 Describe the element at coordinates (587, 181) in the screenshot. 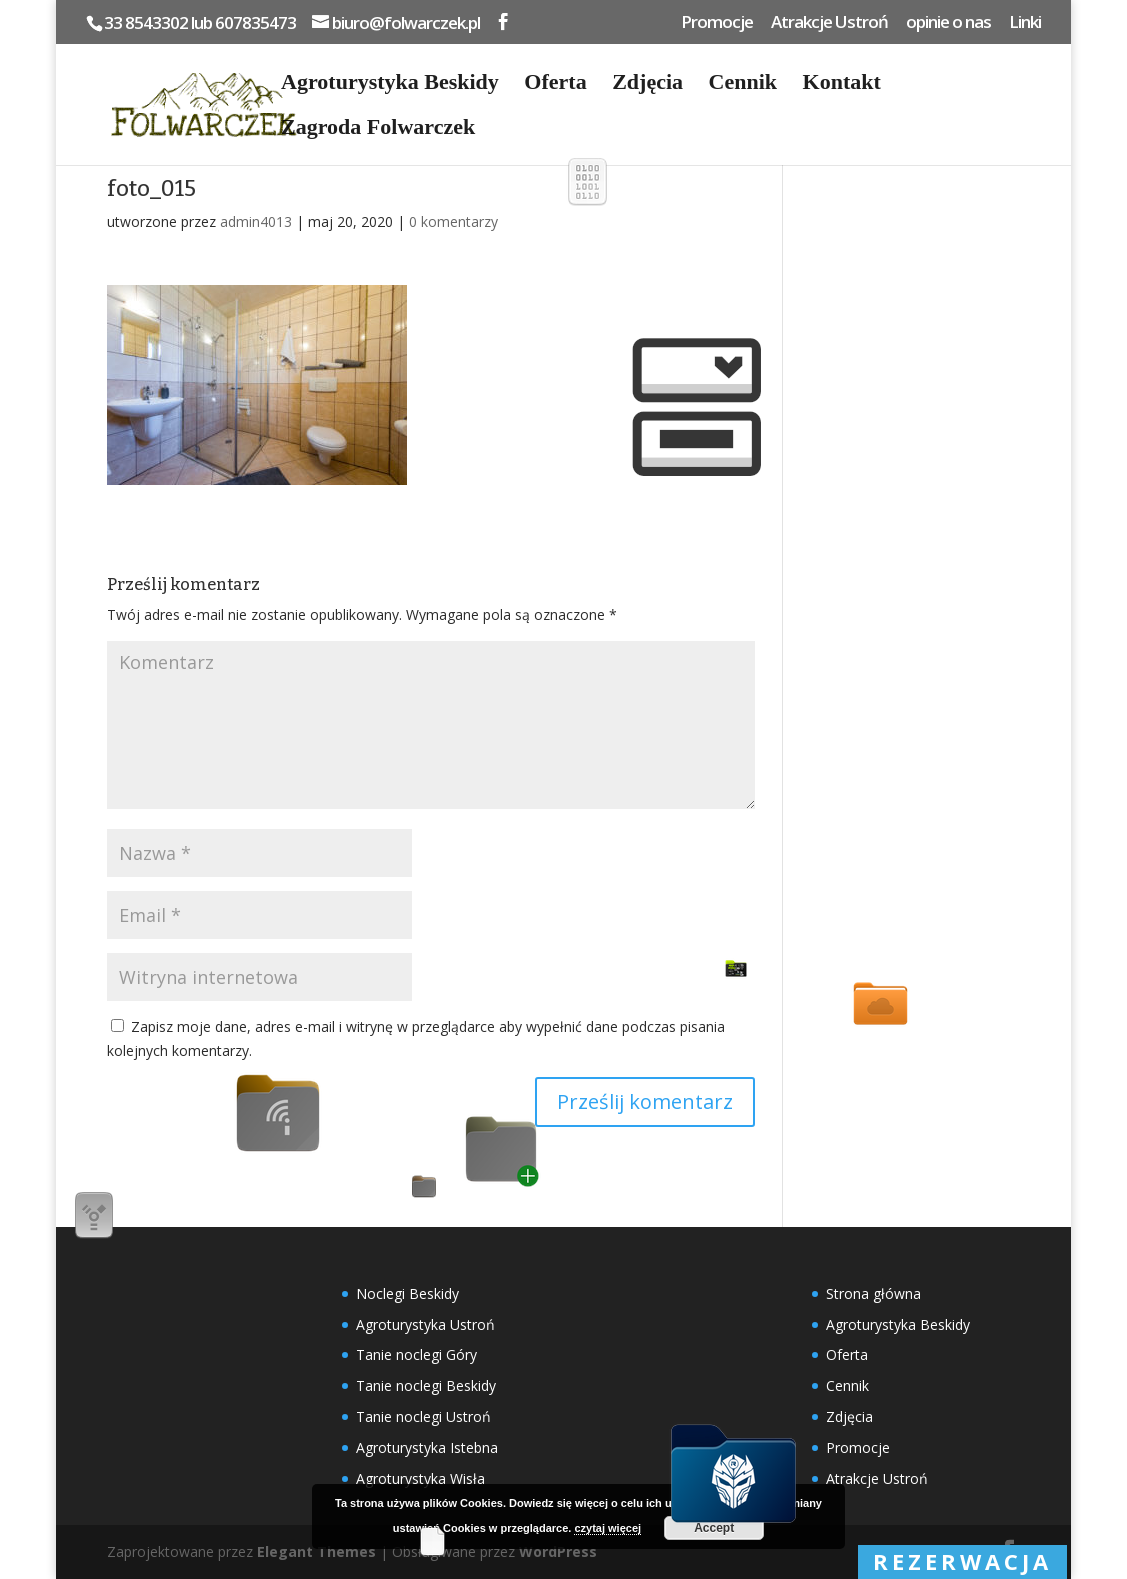

I see `indicates a Windows executable or downloadable program file` at that location.